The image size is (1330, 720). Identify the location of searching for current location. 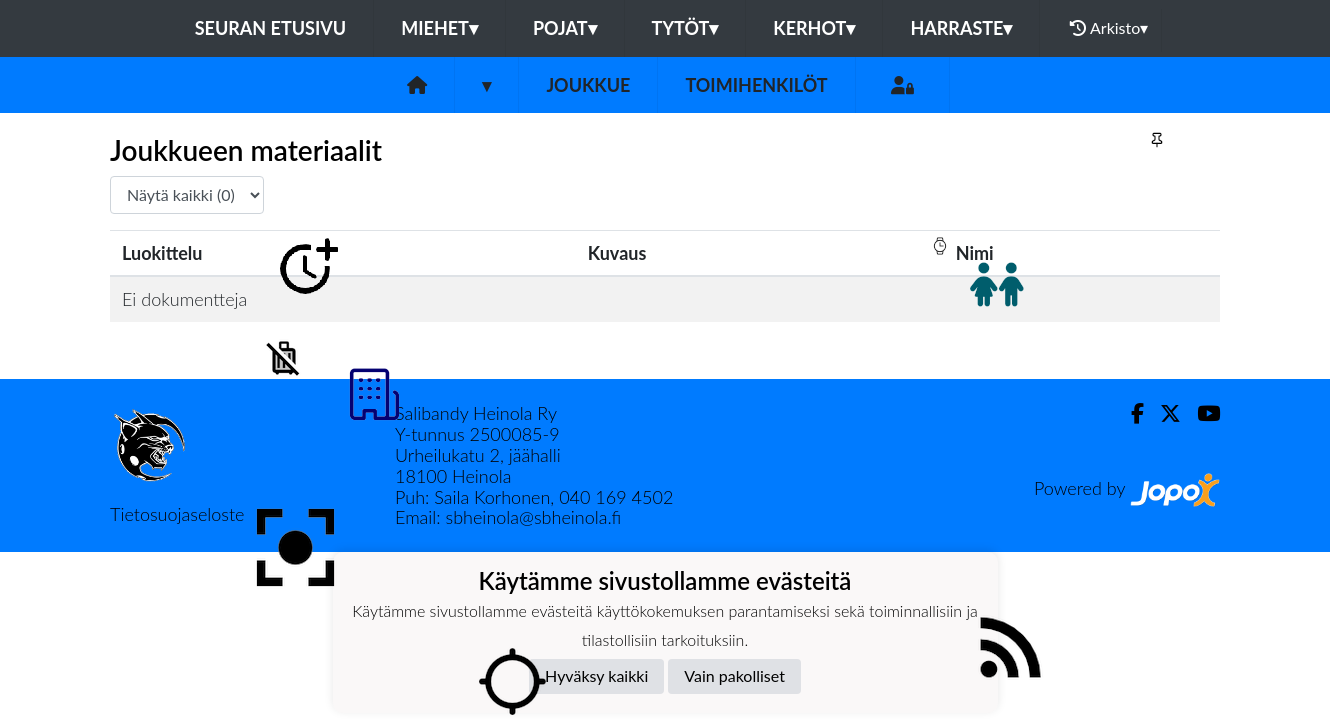
(512, 681).